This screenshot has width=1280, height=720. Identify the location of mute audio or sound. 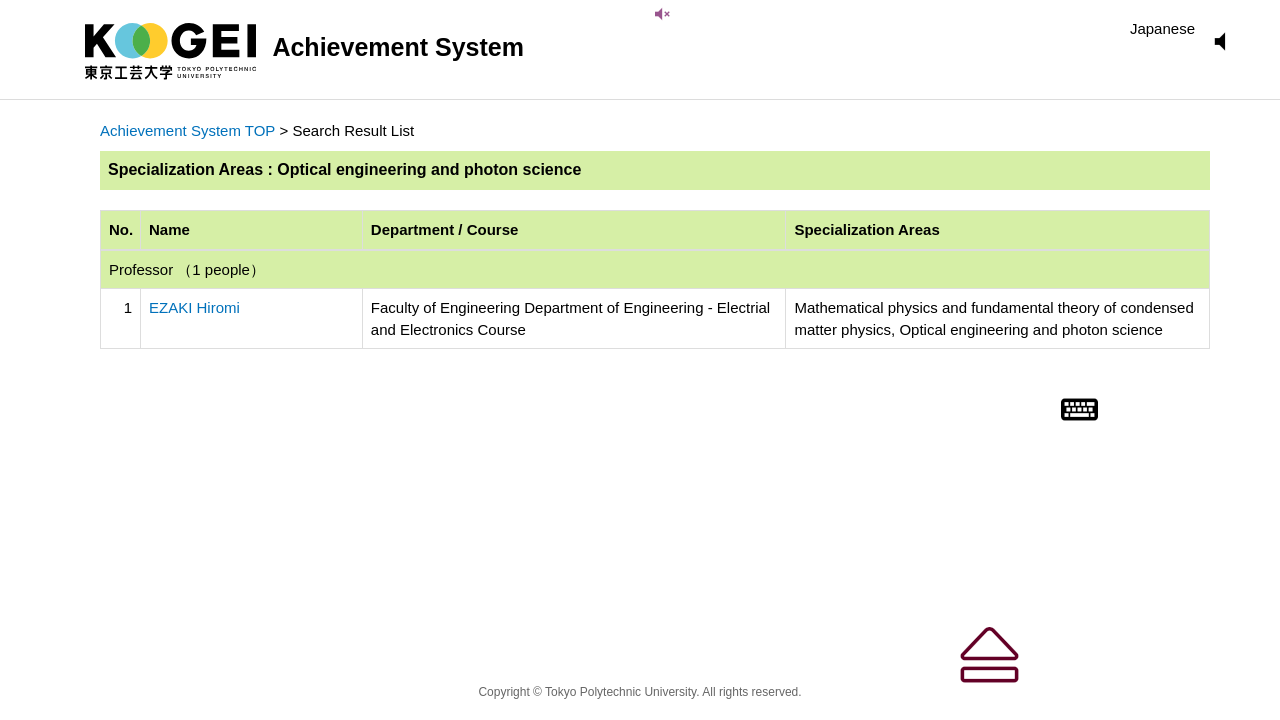
(663, 14).